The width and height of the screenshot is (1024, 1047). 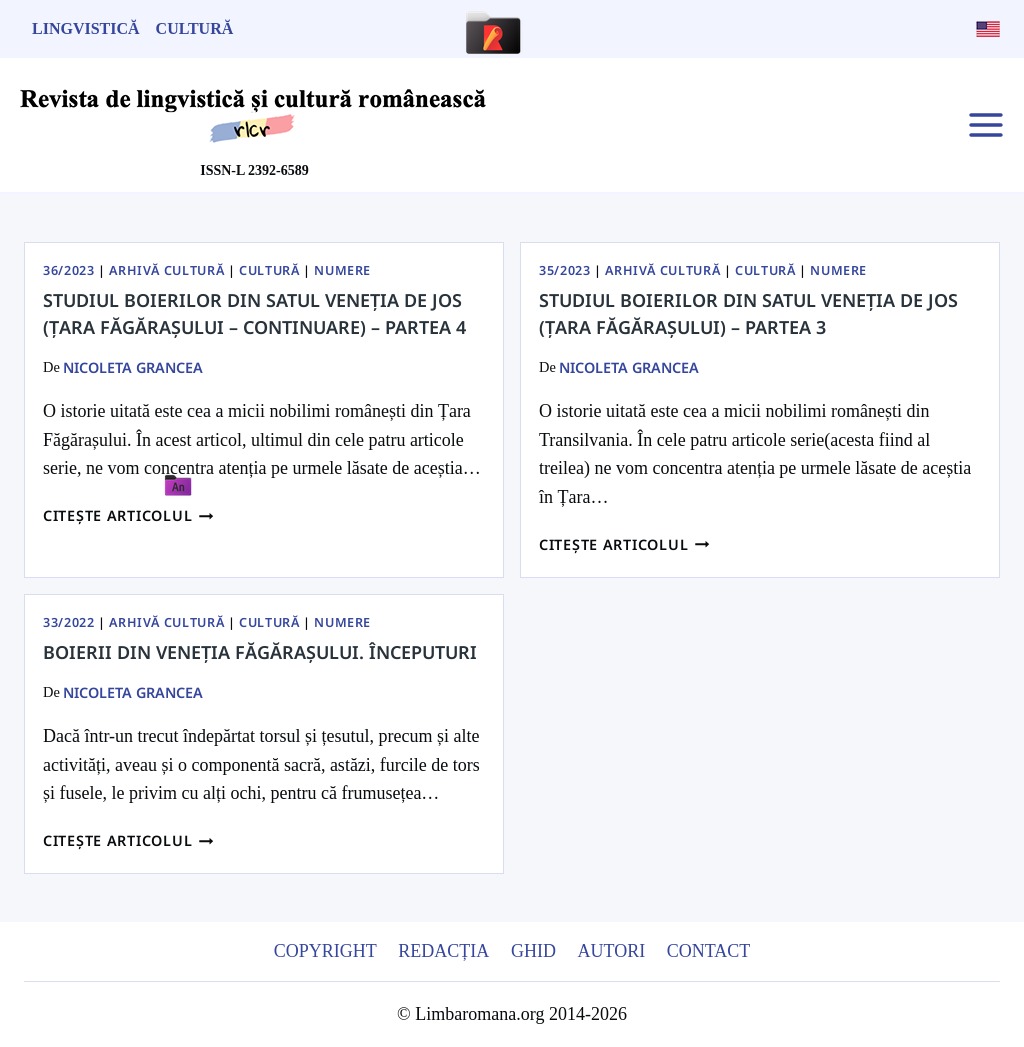 I want to click on open rollup.js project folder, so click(x=493, y=34).